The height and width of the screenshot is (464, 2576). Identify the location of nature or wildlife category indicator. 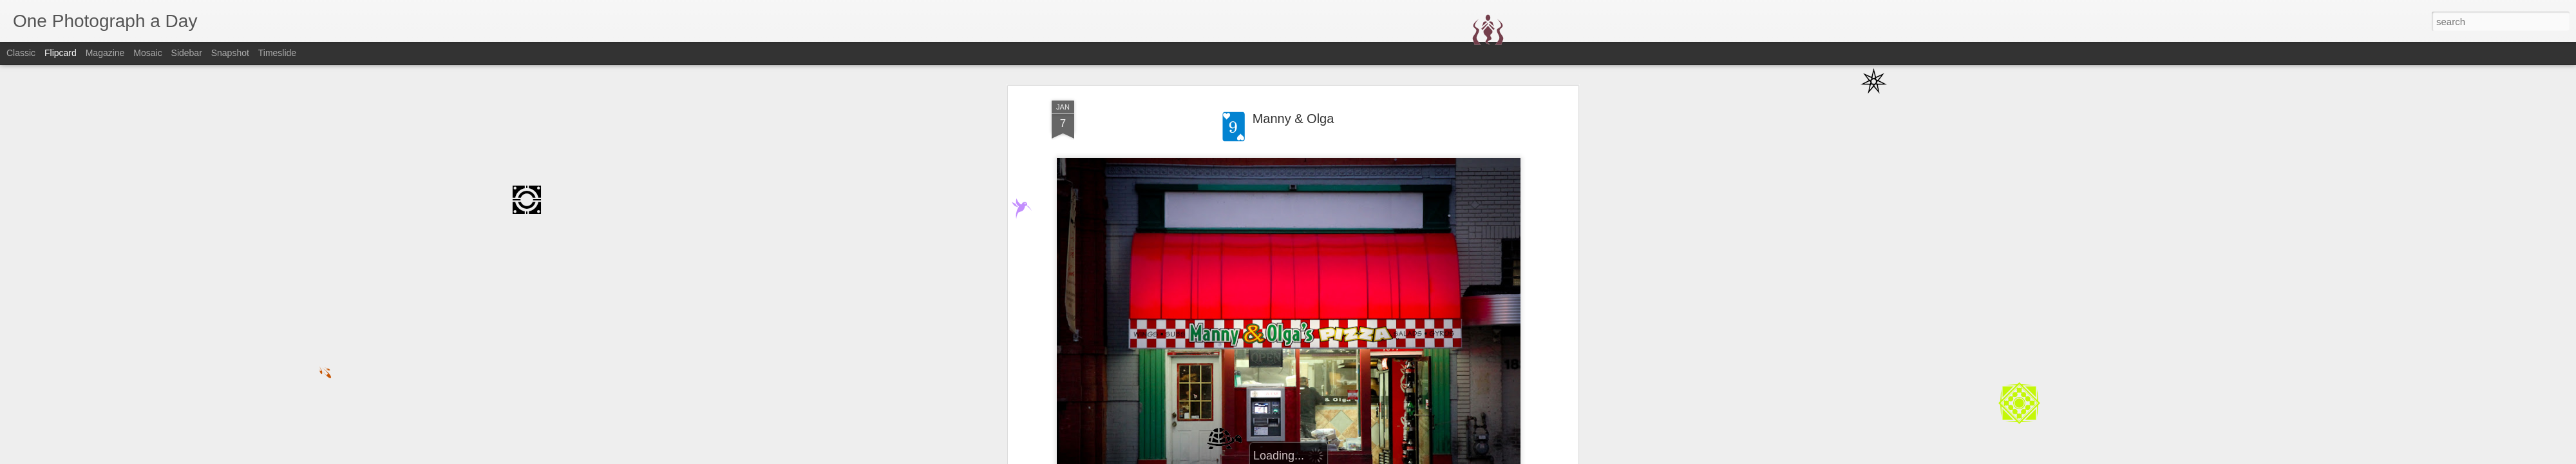
(1021, 208).